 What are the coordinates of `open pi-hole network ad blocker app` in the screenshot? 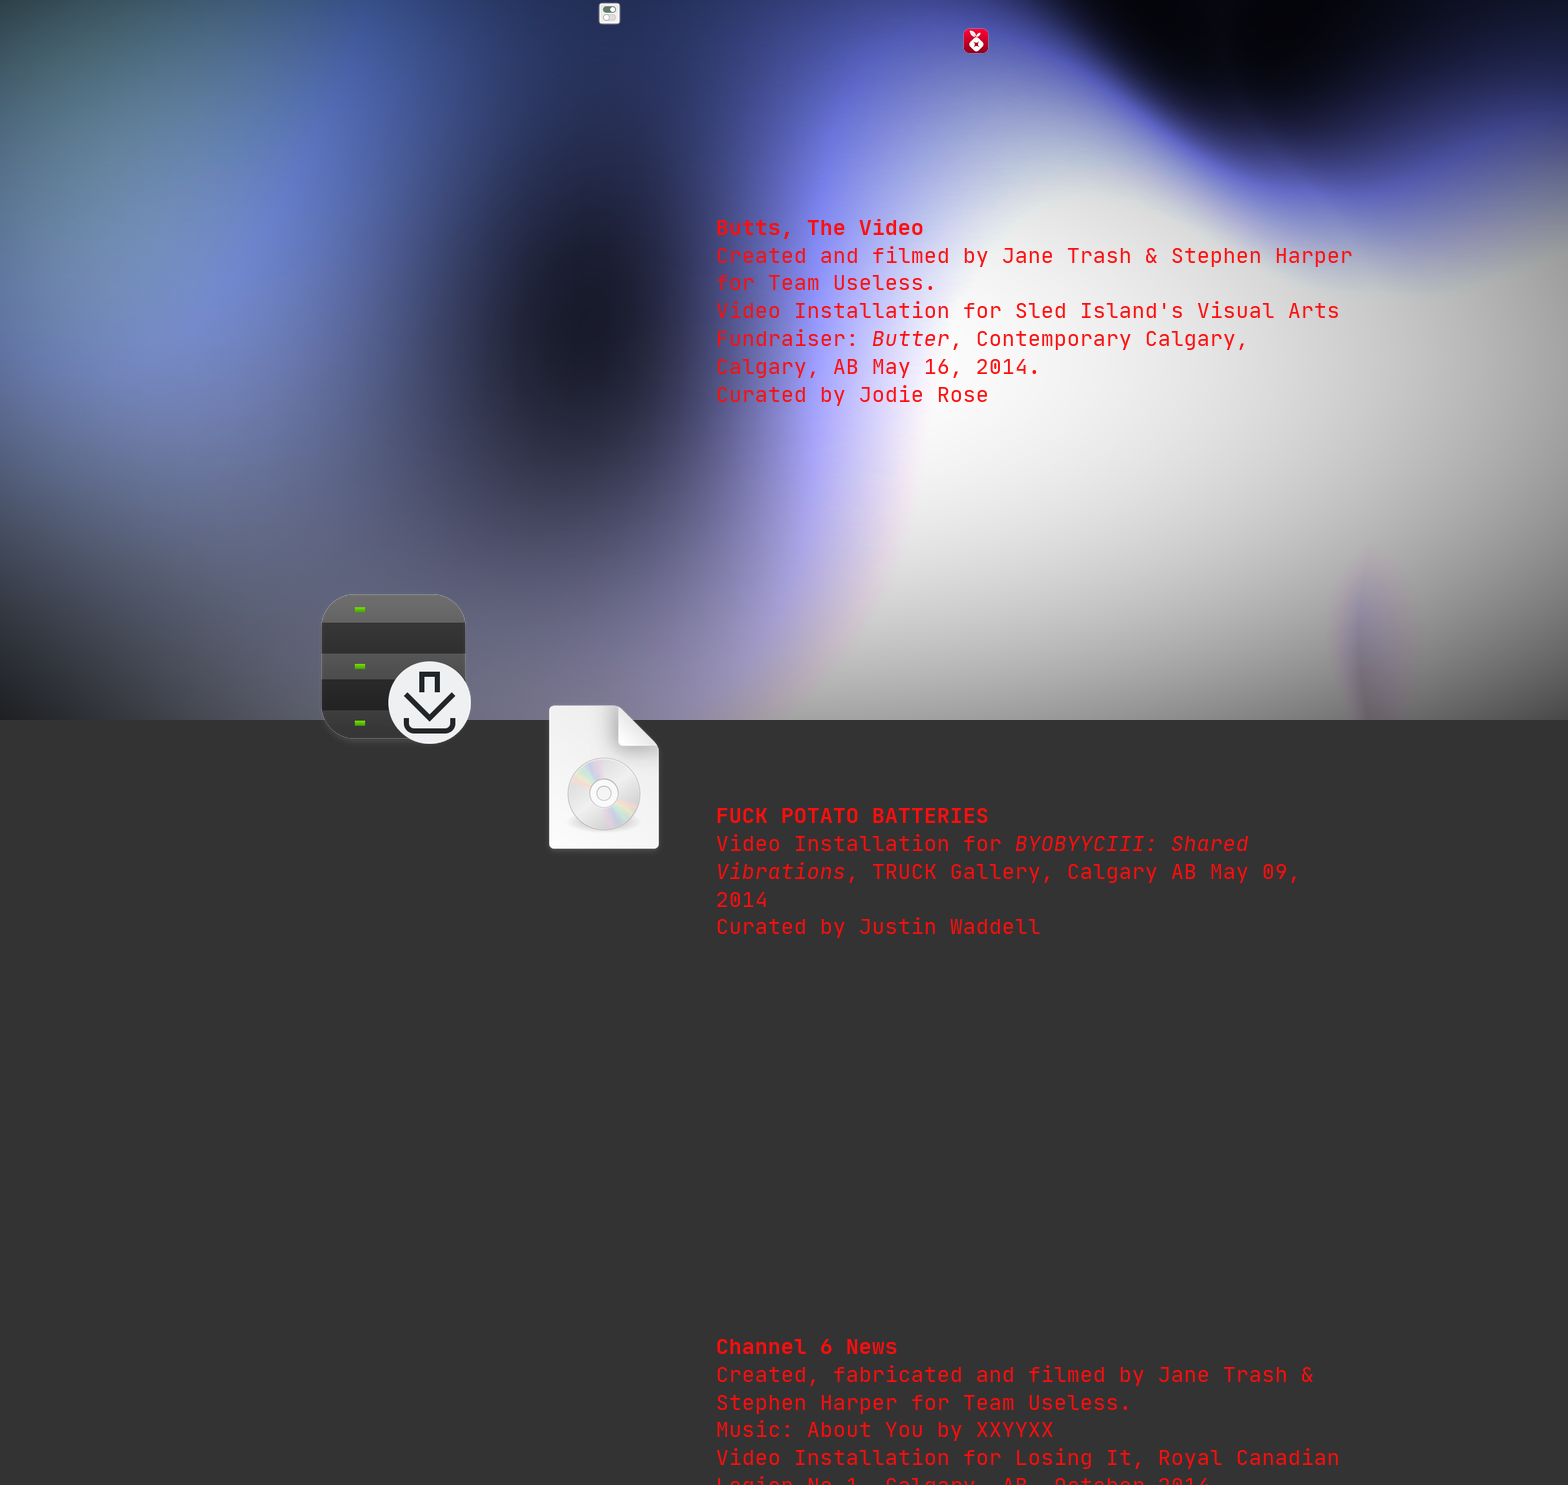 It's located at (976, 41).